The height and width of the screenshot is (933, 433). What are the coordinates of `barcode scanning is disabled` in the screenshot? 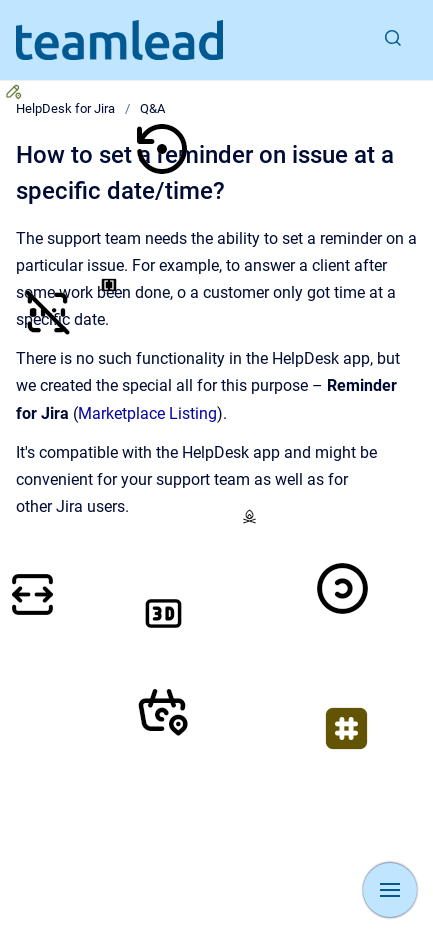 It's located at (47, 312).